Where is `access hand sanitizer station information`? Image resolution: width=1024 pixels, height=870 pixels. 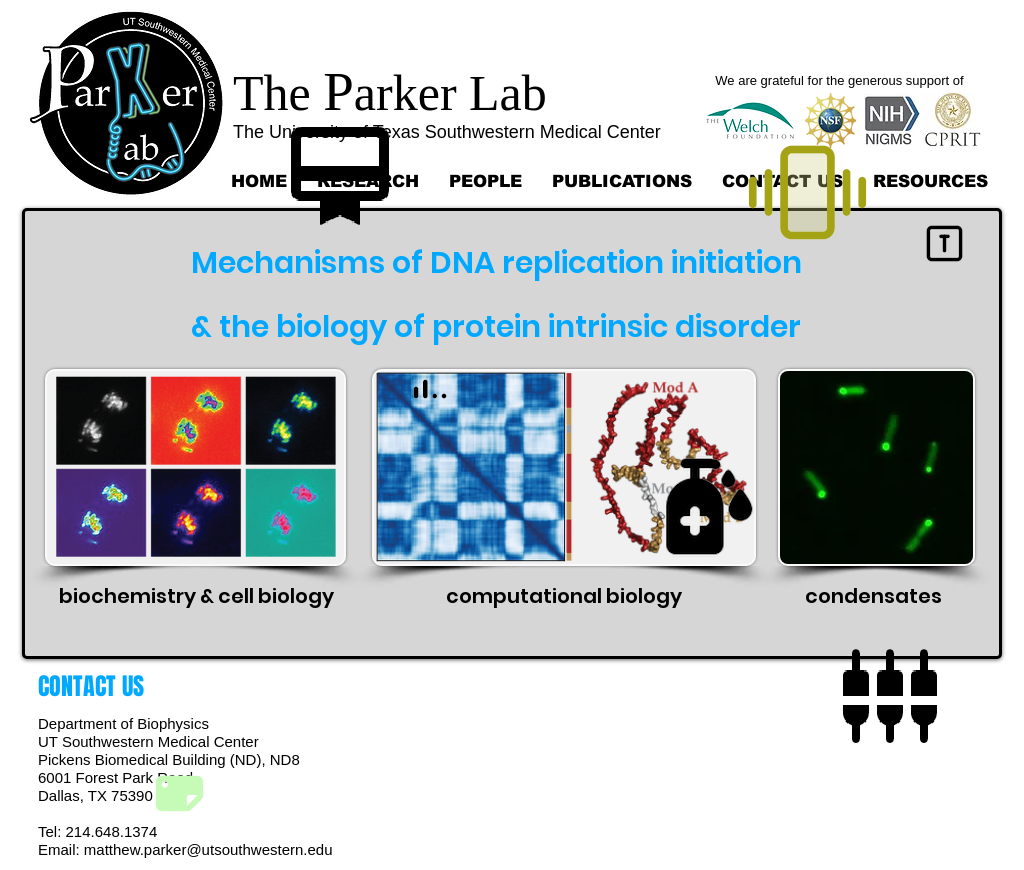
access hand sanitizer station information is located at coordinates (704, 506).